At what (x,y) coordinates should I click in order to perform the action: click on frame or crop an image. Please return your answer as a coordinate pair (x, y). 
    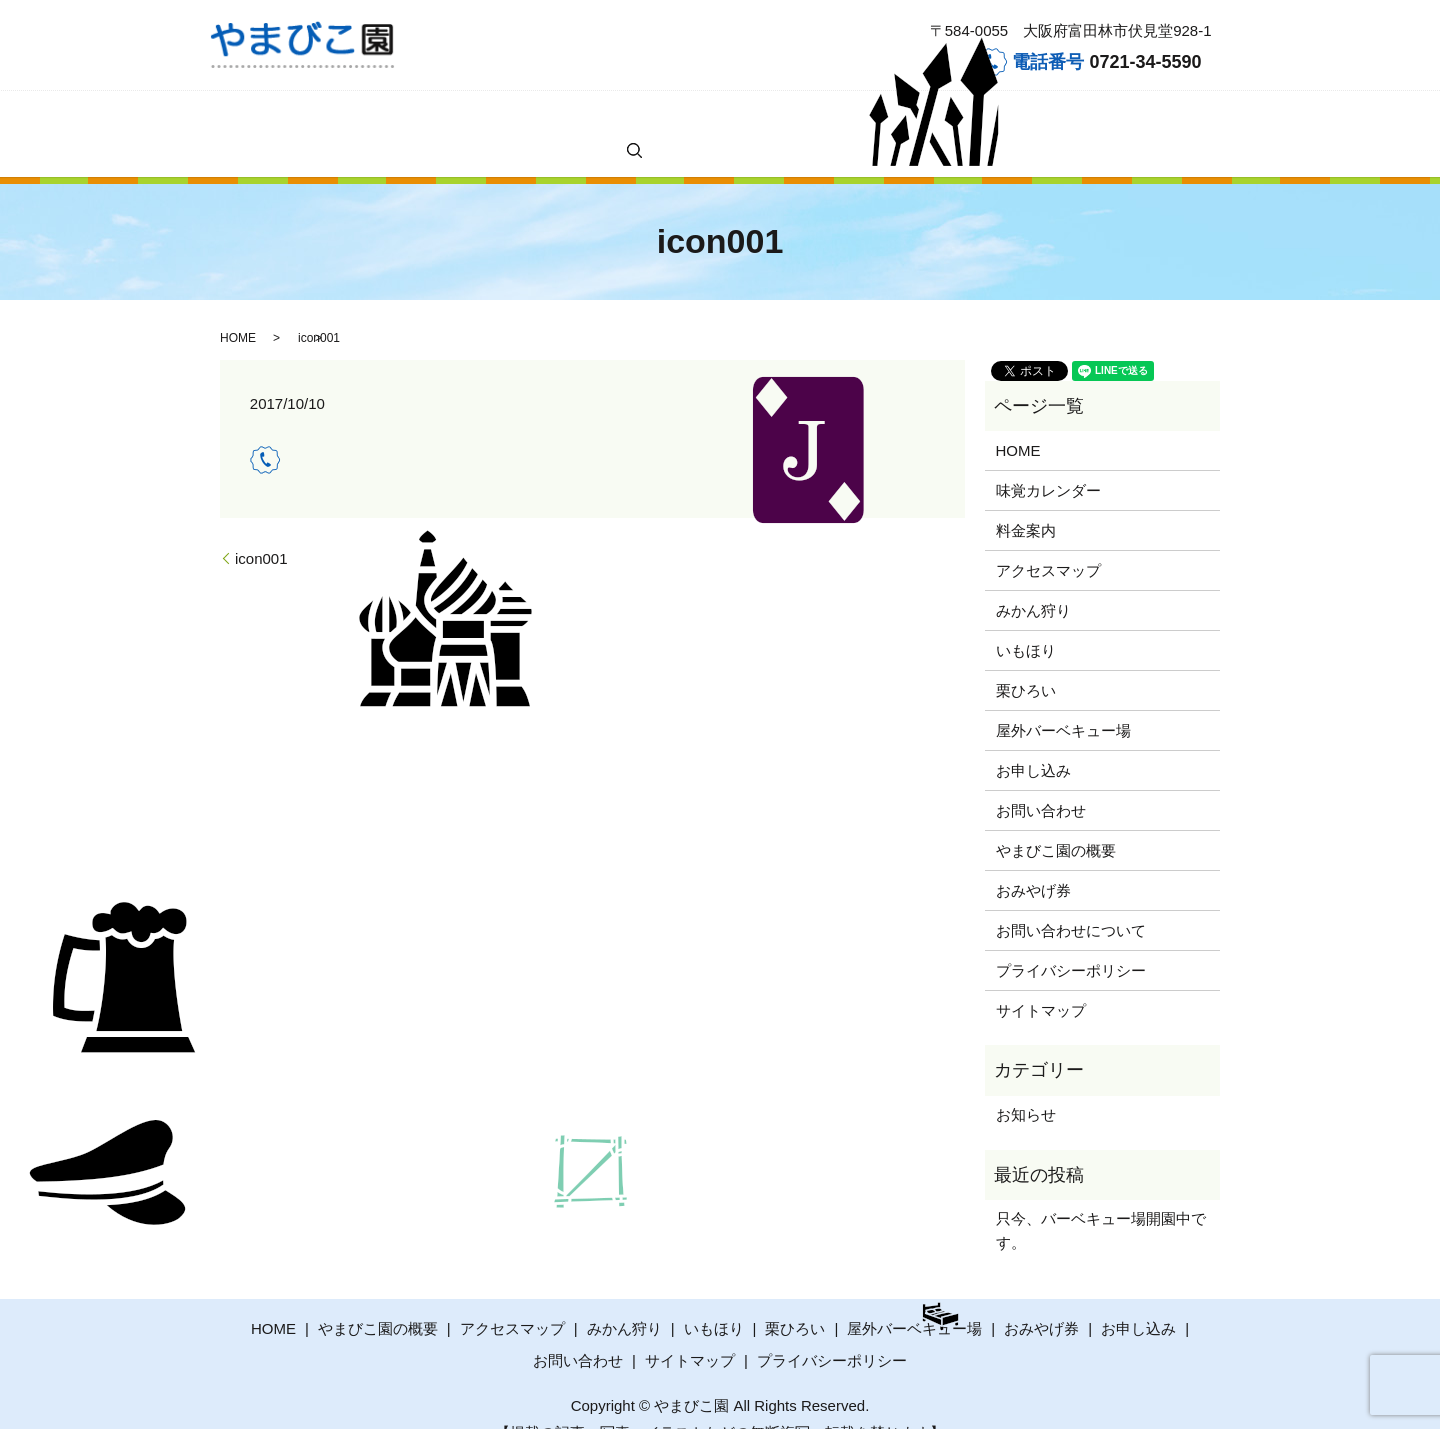
    Looking at the image, I should click on (590, 1171).